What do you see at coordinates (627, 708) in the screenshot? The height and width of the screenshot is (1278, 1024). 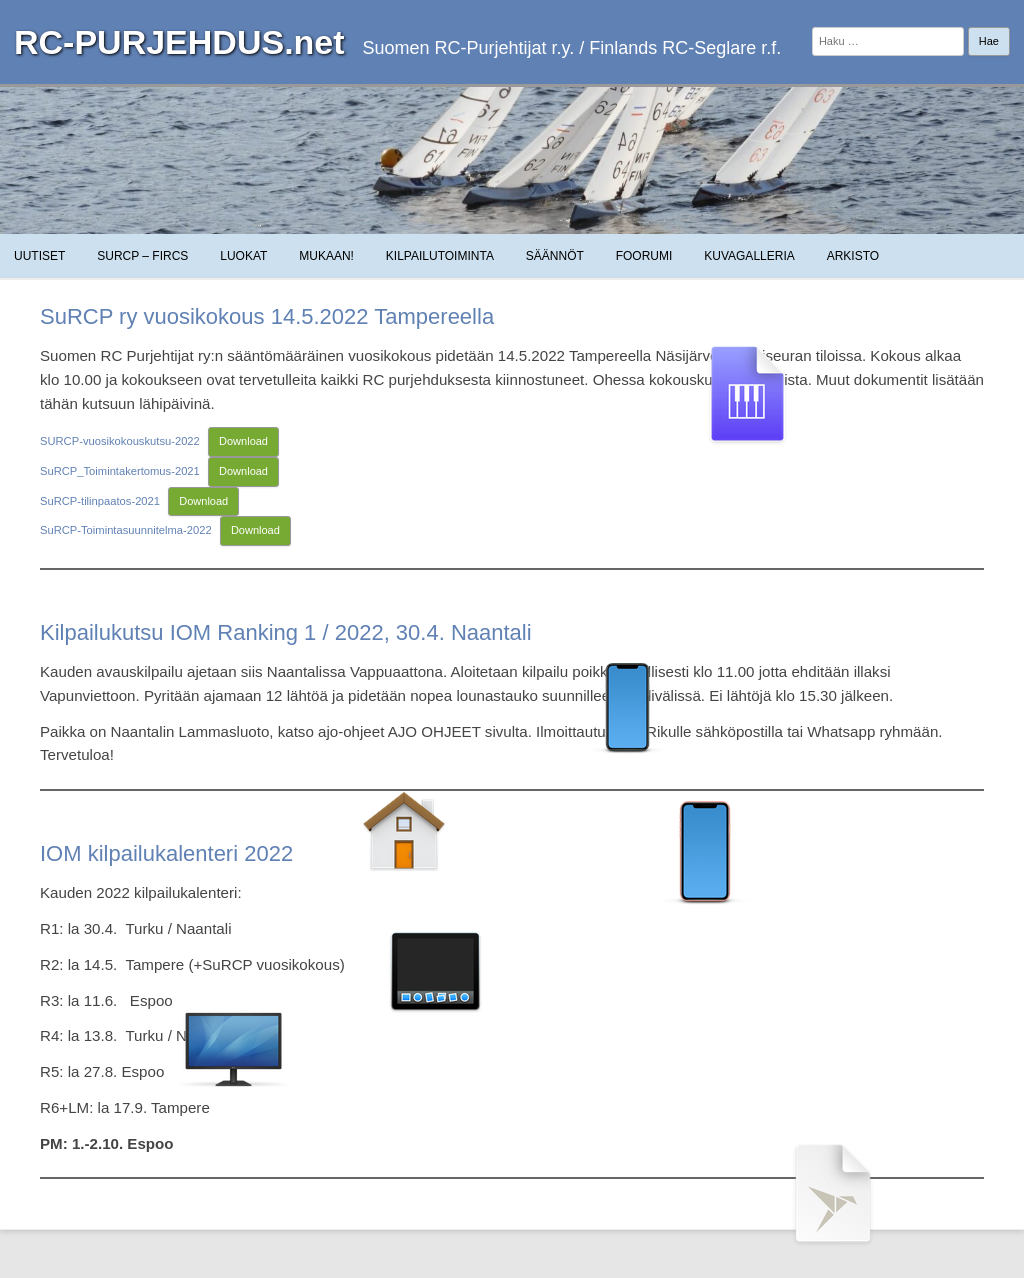 I see `iPhone 11 Pro device icon` at bounding box center [627, 708].